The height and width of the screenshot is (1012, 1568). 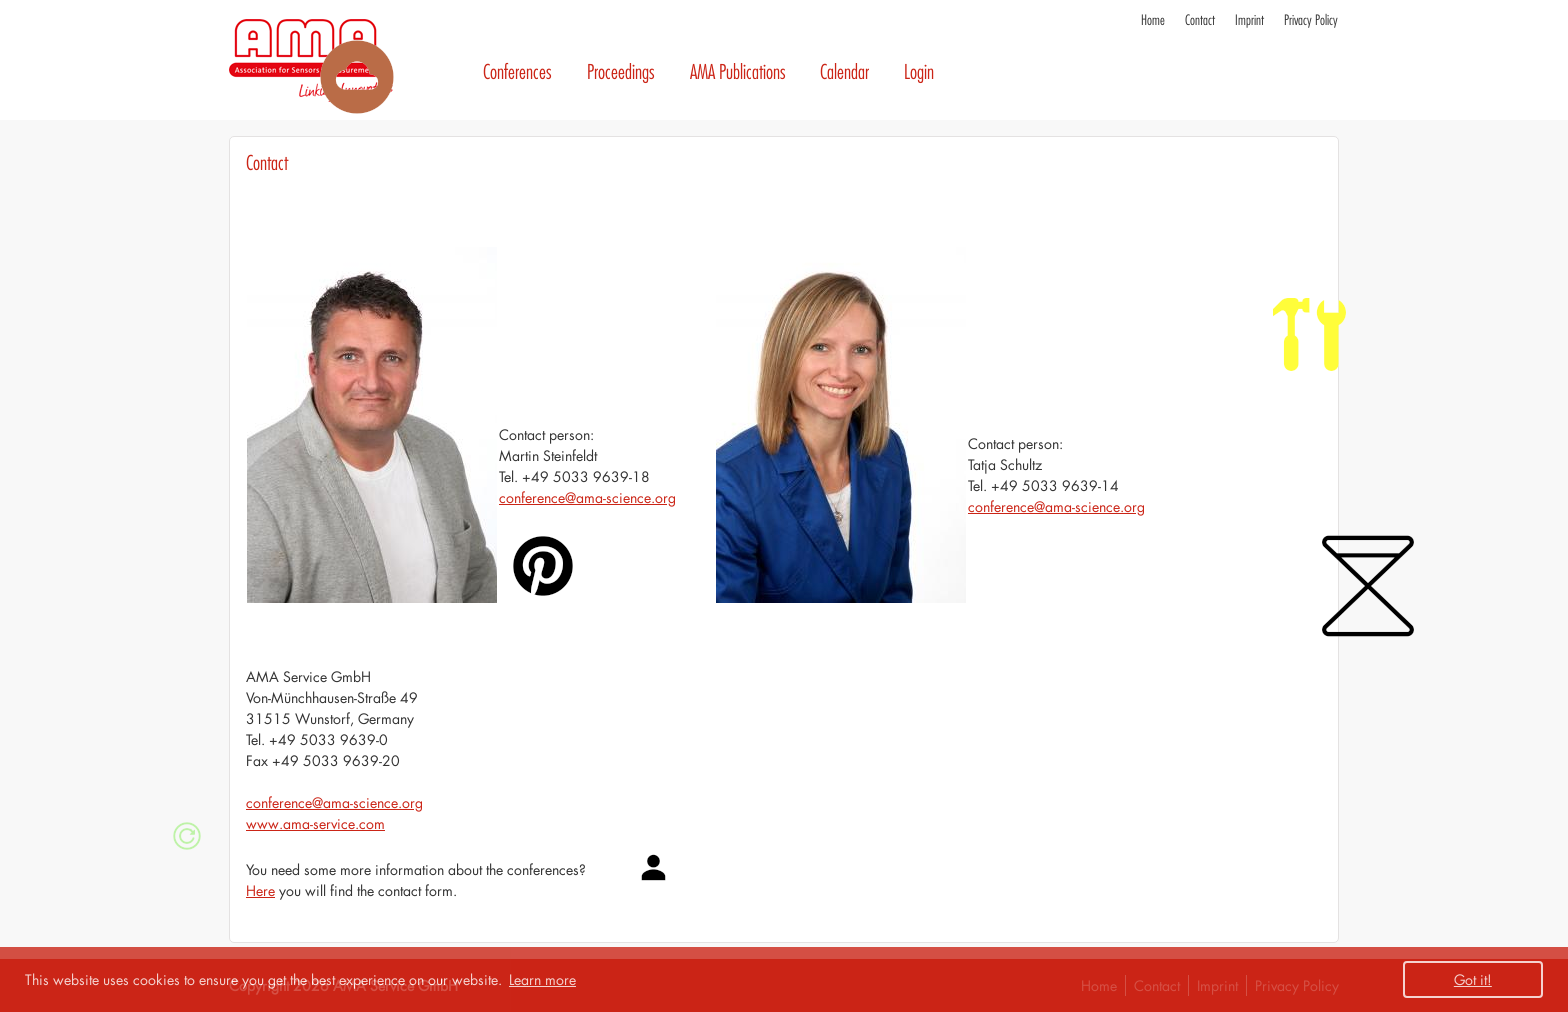 What do you see at coordinates (187, 836) in the screenshot?
I see `refresh or reload content` at bounding box center [187, 836].